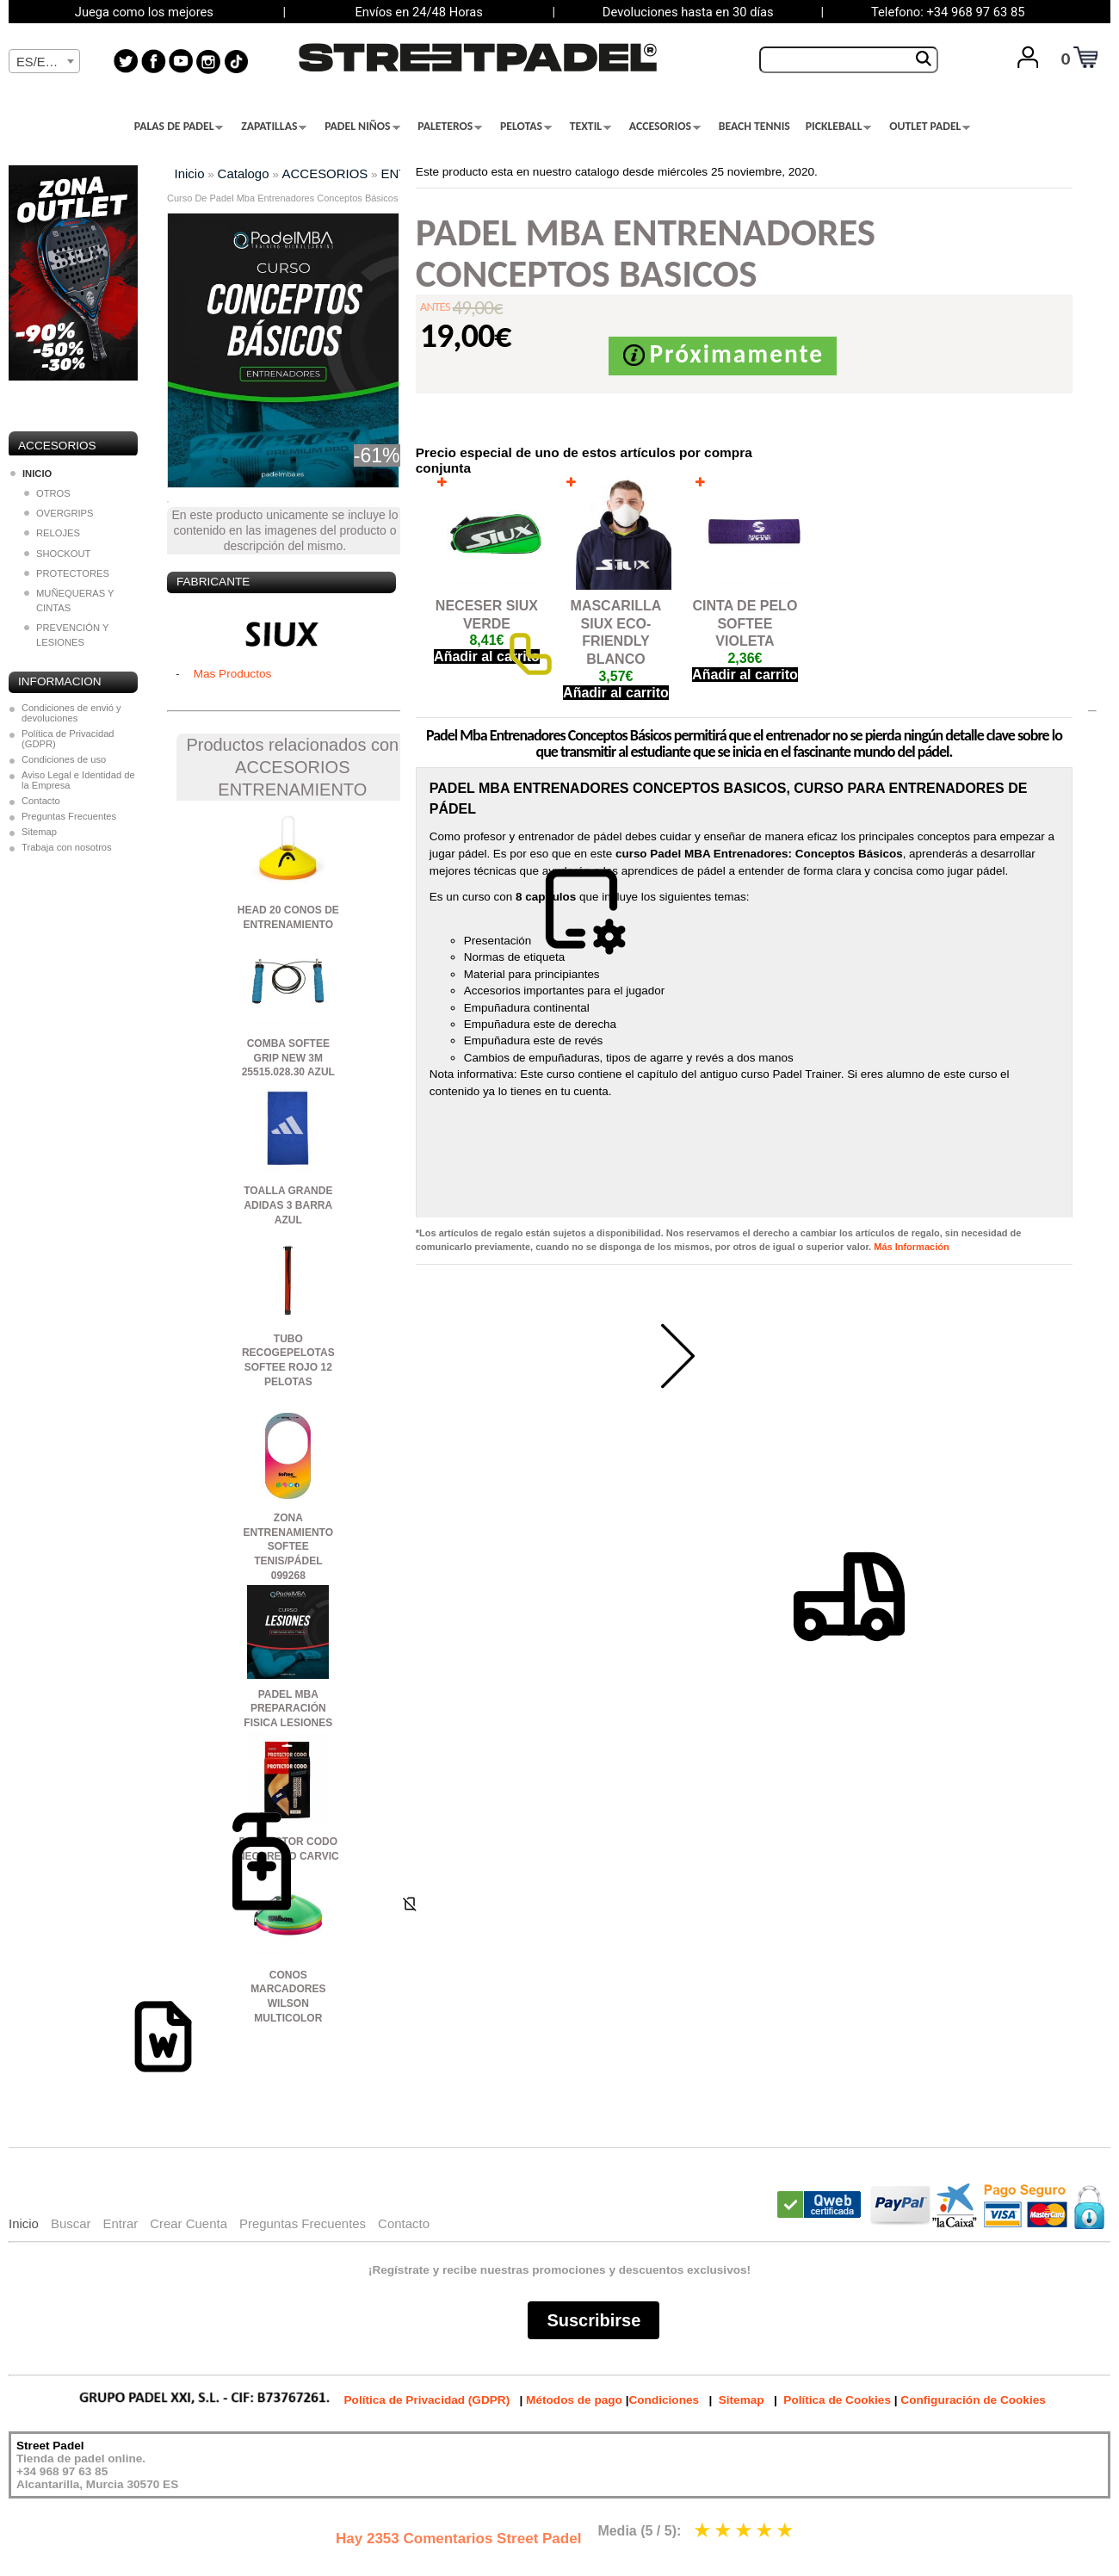 The image size is (1119, 2576). I want to click on set corner style to bevel join, so click(530, 653).